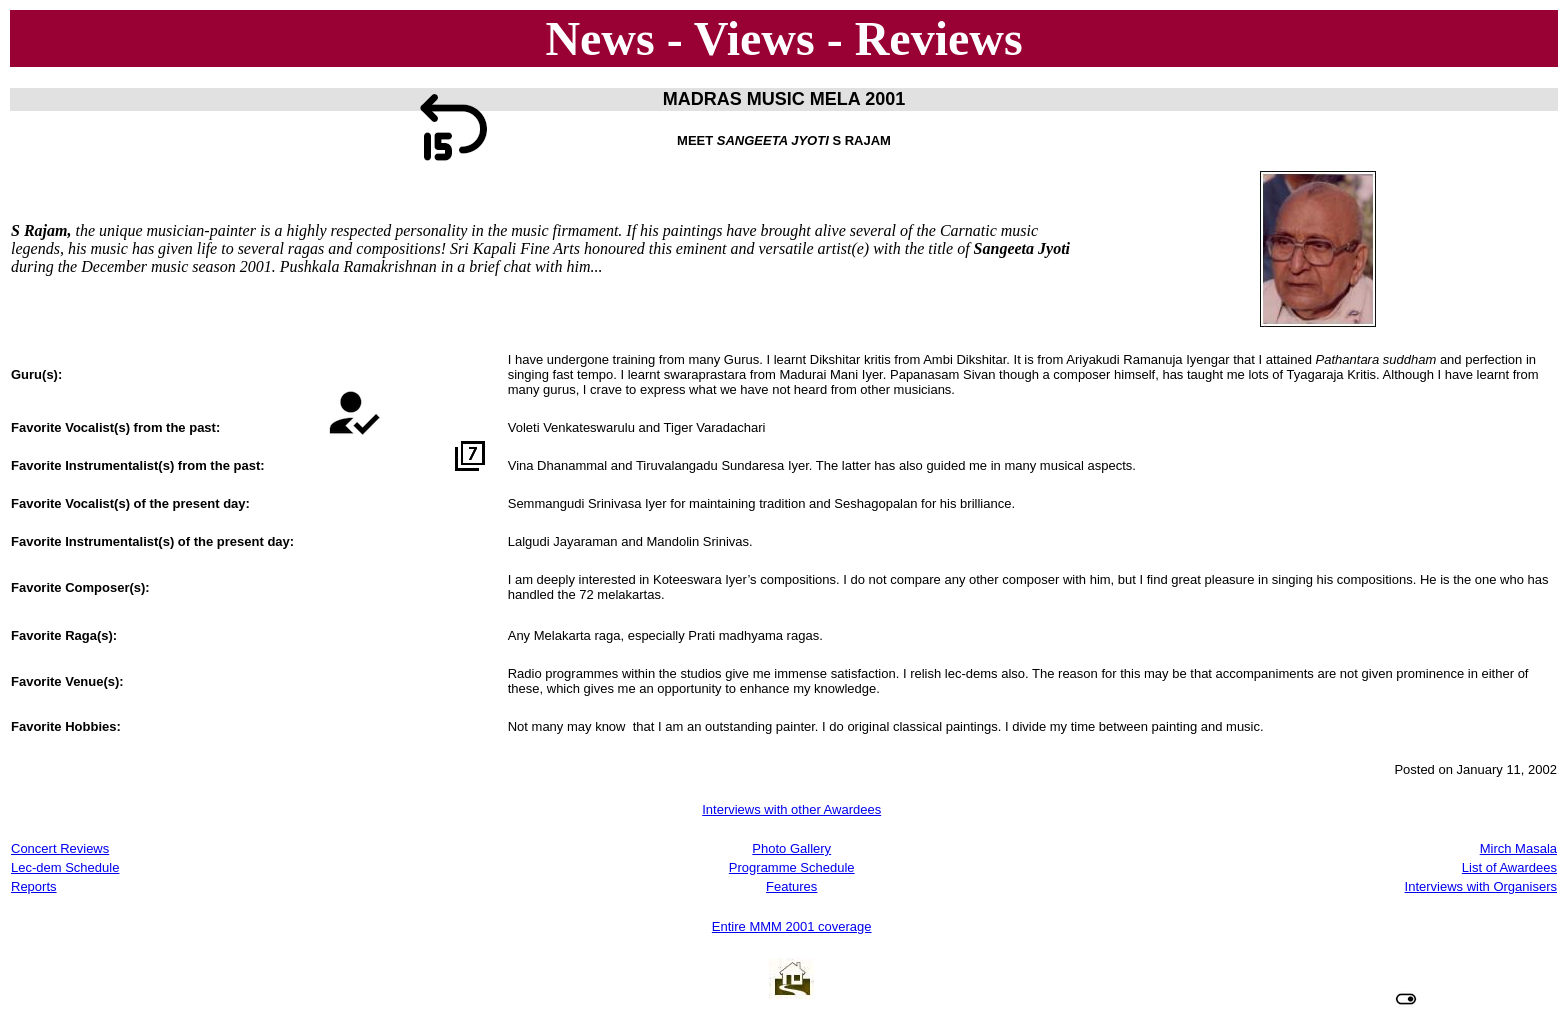  I want to click on skip back 15 seconds in media playback, so click(452, 129).